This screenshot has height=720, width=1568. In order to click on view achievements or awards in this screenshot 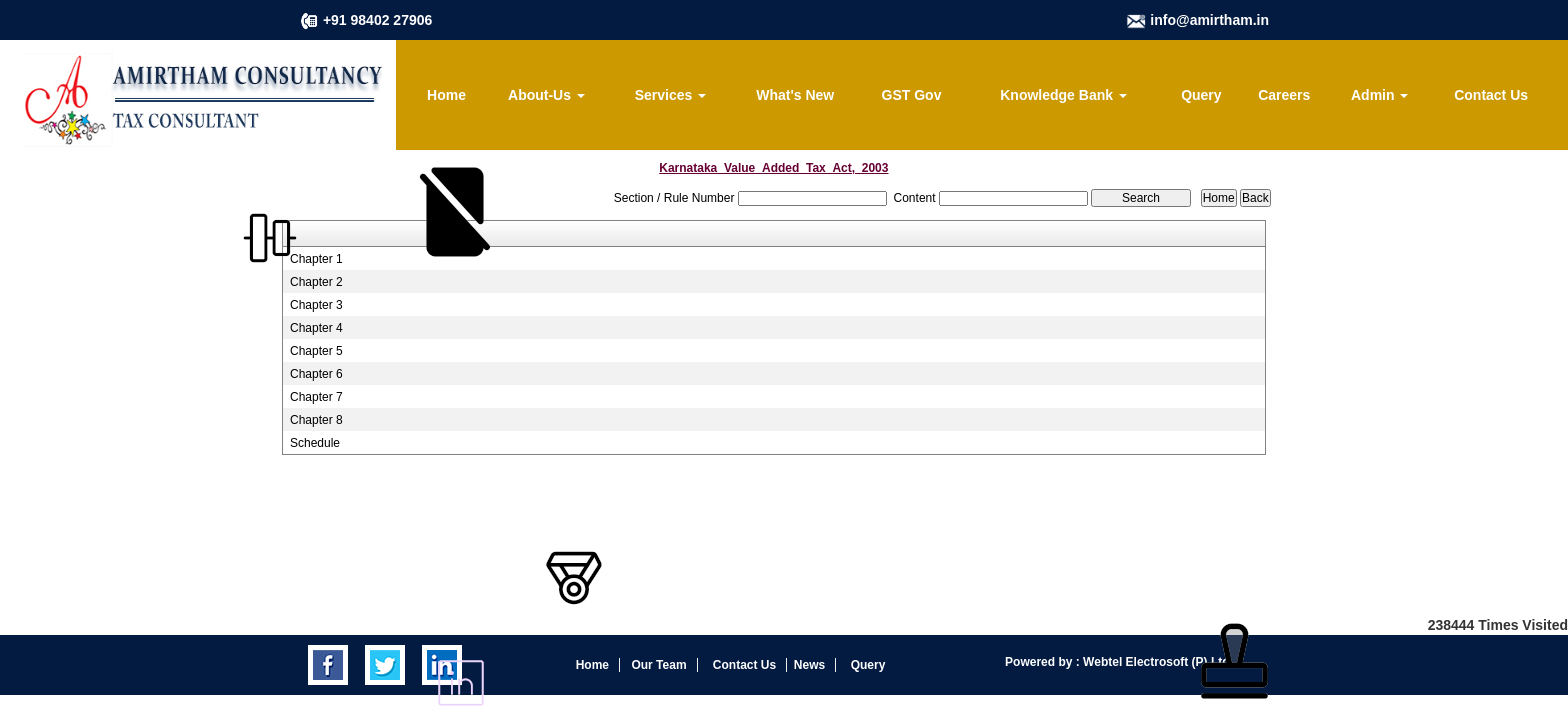, I will do `click(574, 578)`.